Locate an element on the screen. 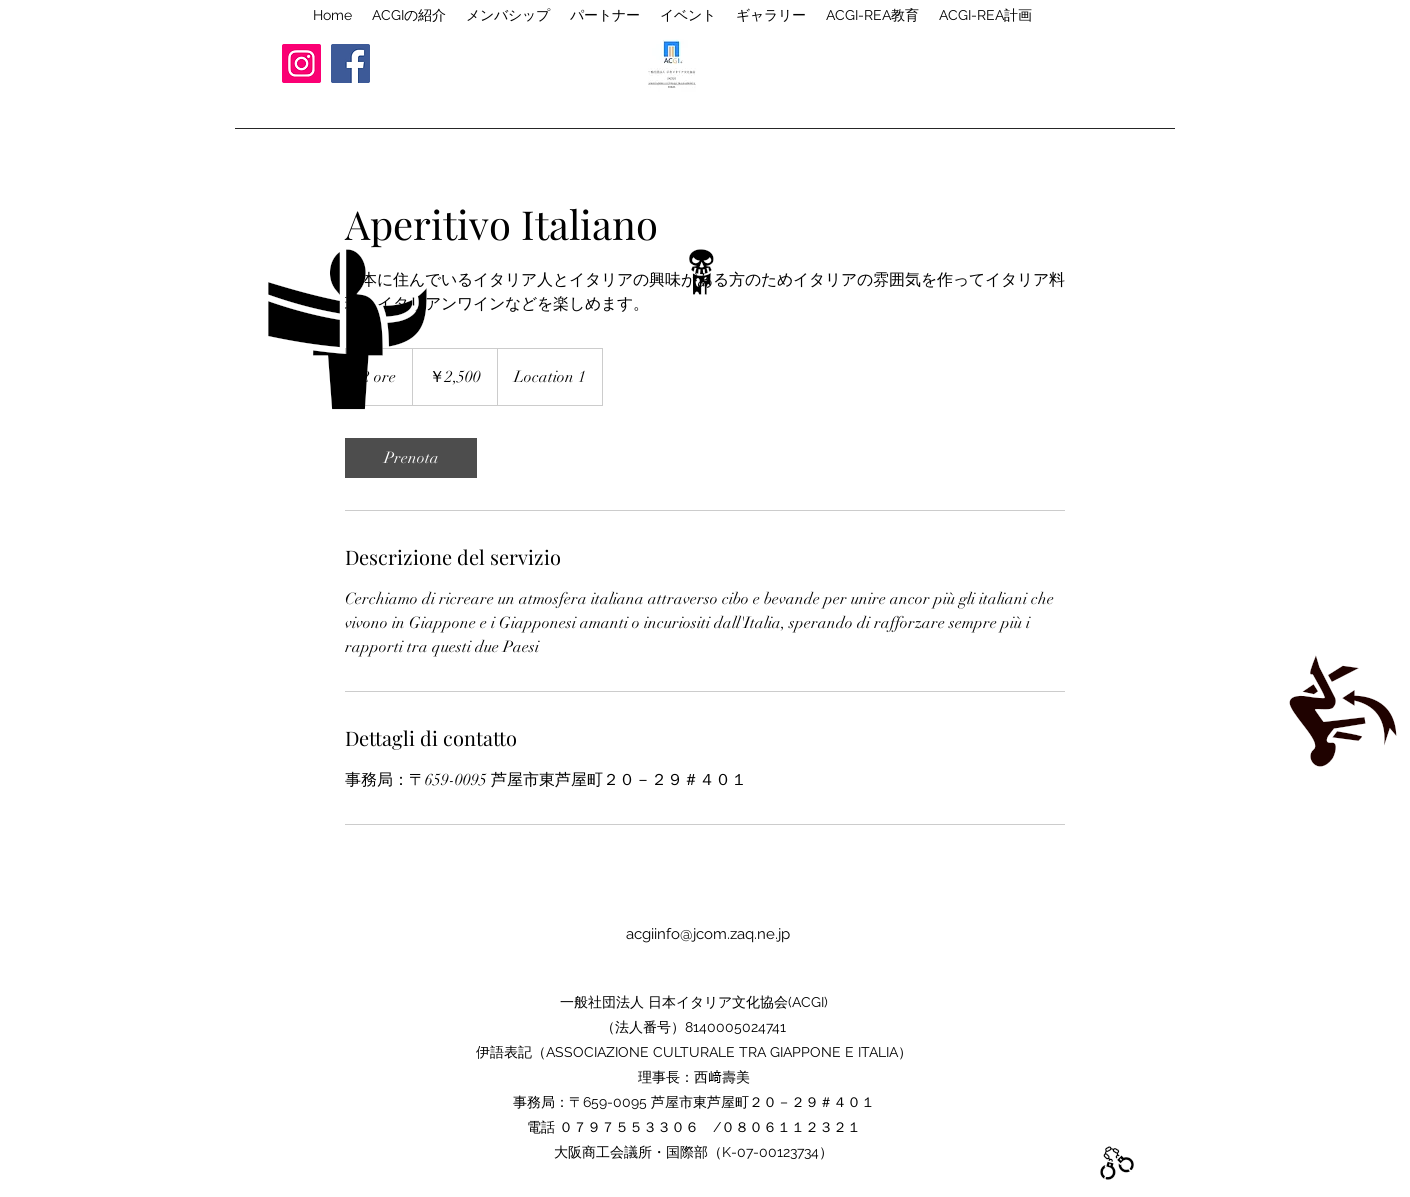 The height and width of the screenshot is (1197, 1410). indicates poison or toxic damage status is located at coordinates (700, 271).